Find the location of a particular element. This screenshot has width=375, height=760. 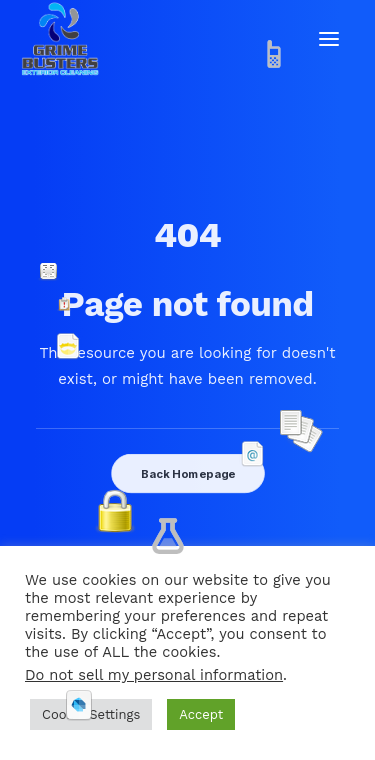

nim programming language source file is located at coordinates (68, 346).